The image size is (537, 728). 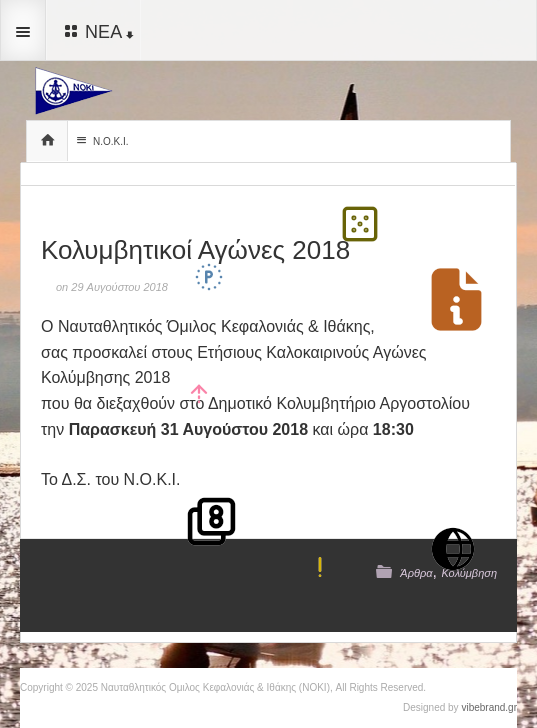 I want to click on indicates a warning or alert requiring attention, so click(x=320, y=567).